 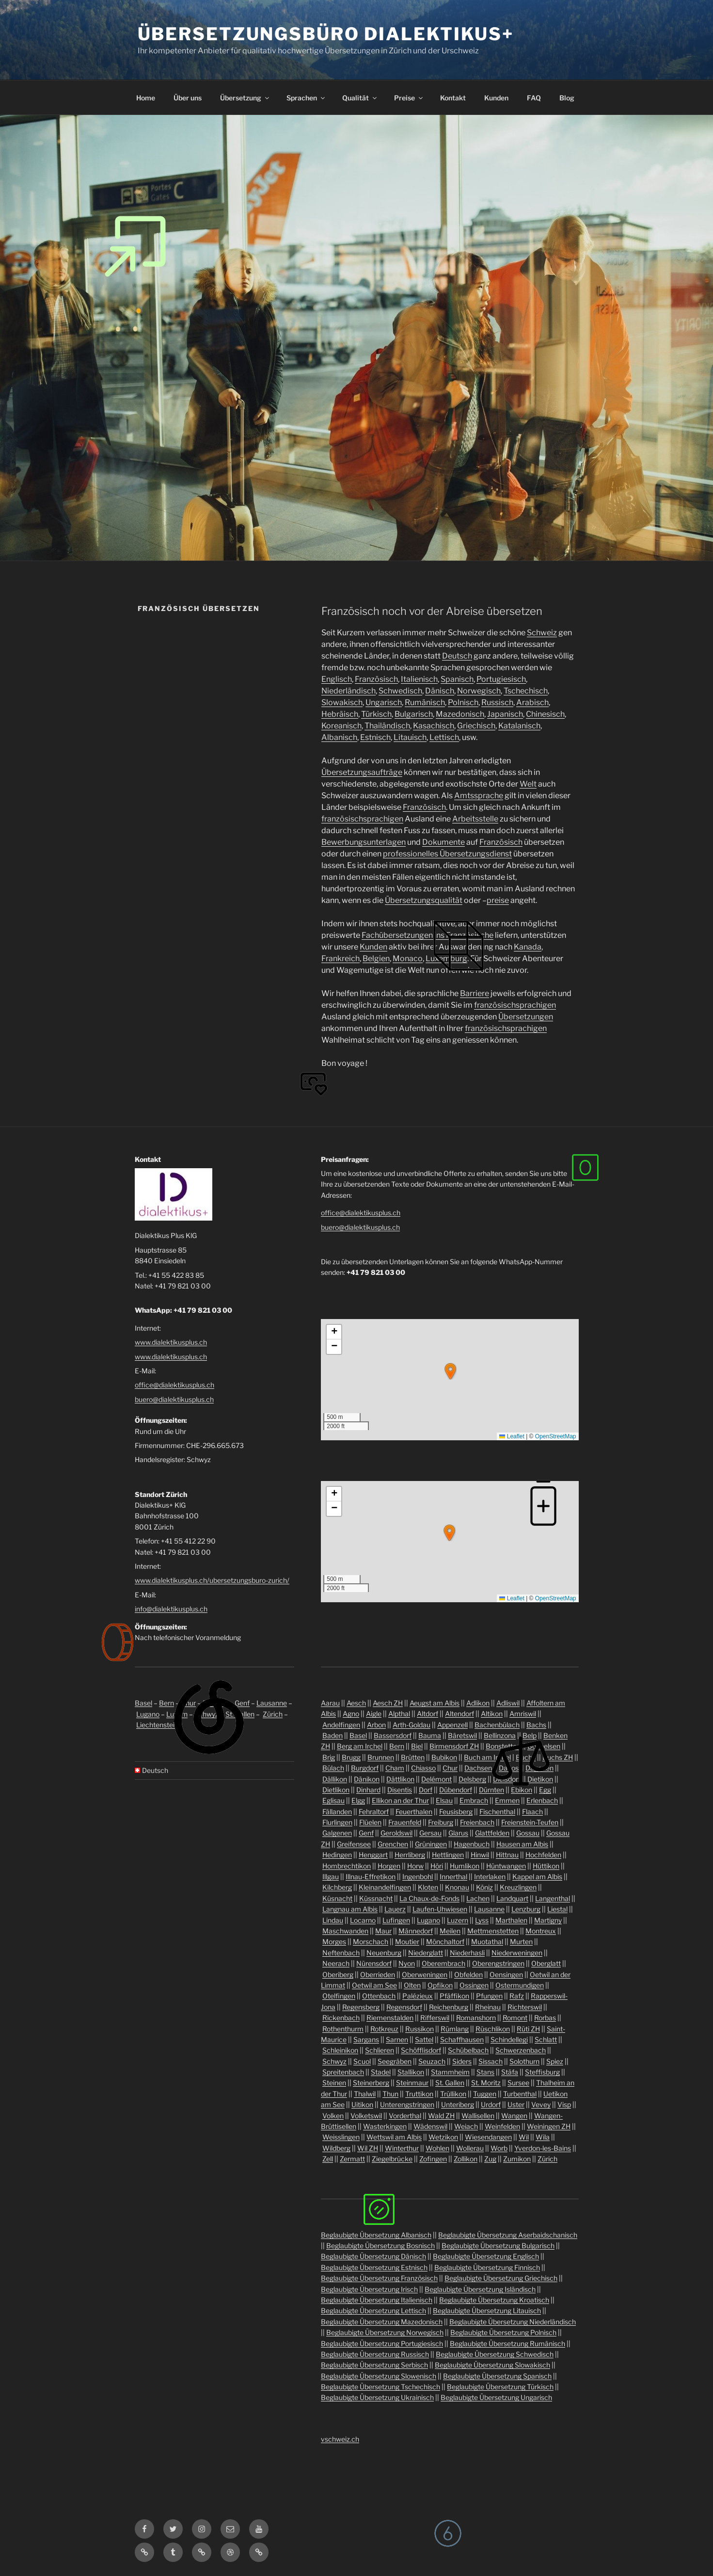 I want to click on view 3D model or object, so click(x=459, y=946).